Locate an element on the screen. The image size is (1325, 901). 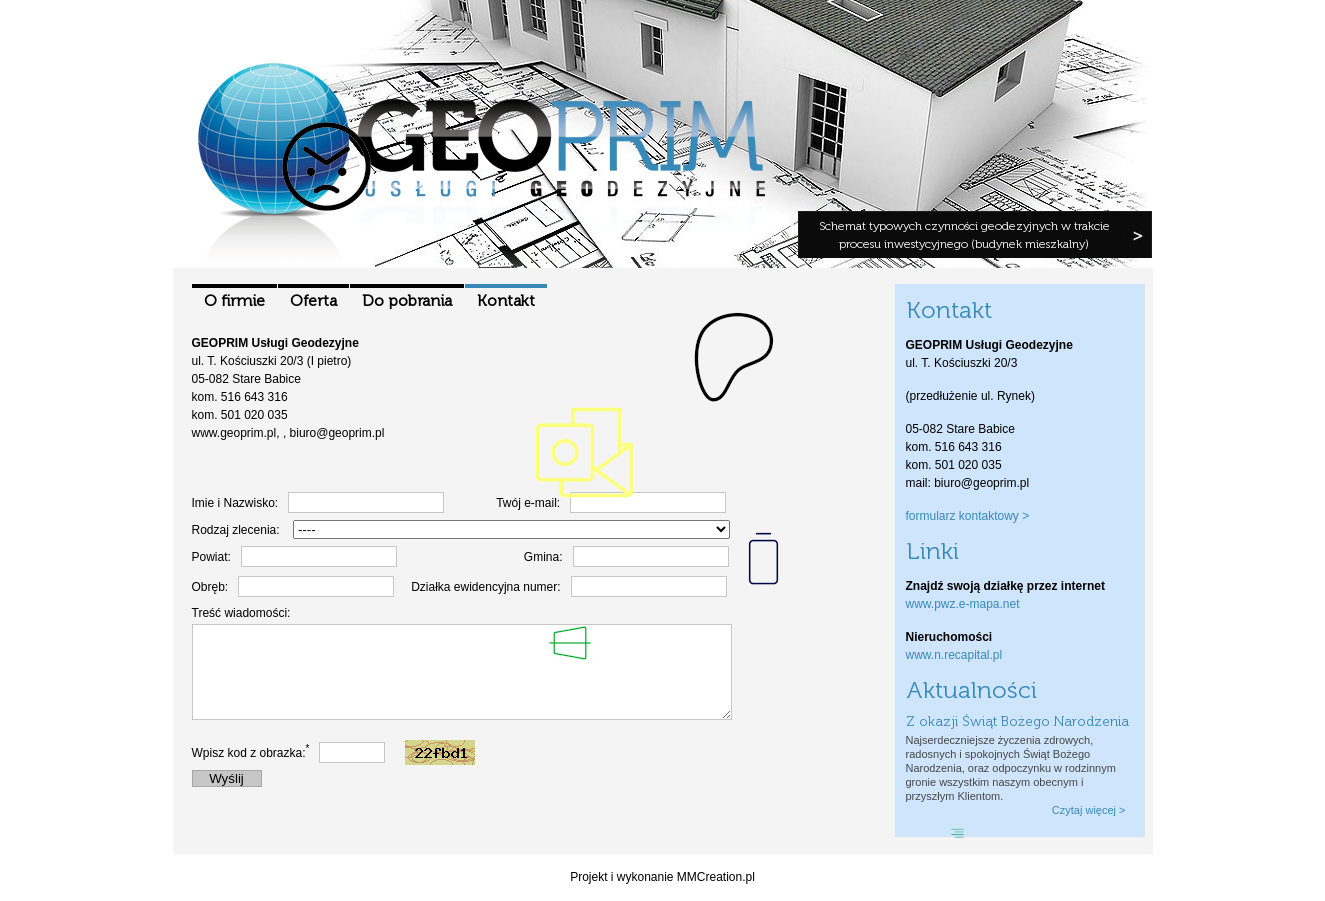
open microsoft outlook email is located at coordinates (584, 452).